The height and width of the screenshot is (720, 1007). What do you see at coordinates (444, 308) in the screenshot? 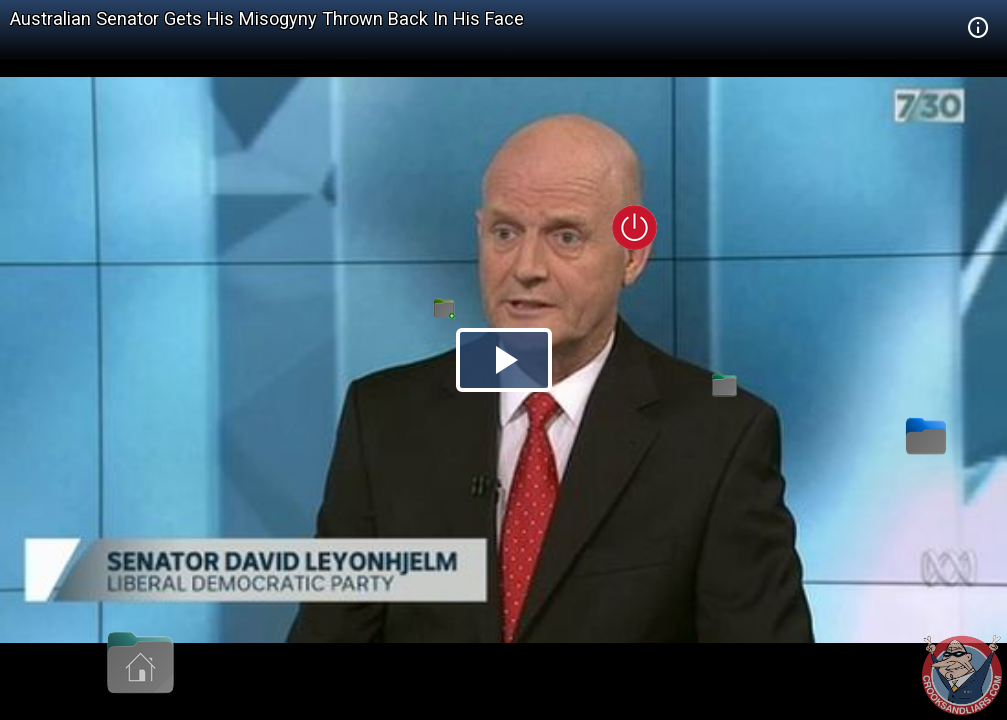
I see `create a new folder` at bounding box center [444, 308].